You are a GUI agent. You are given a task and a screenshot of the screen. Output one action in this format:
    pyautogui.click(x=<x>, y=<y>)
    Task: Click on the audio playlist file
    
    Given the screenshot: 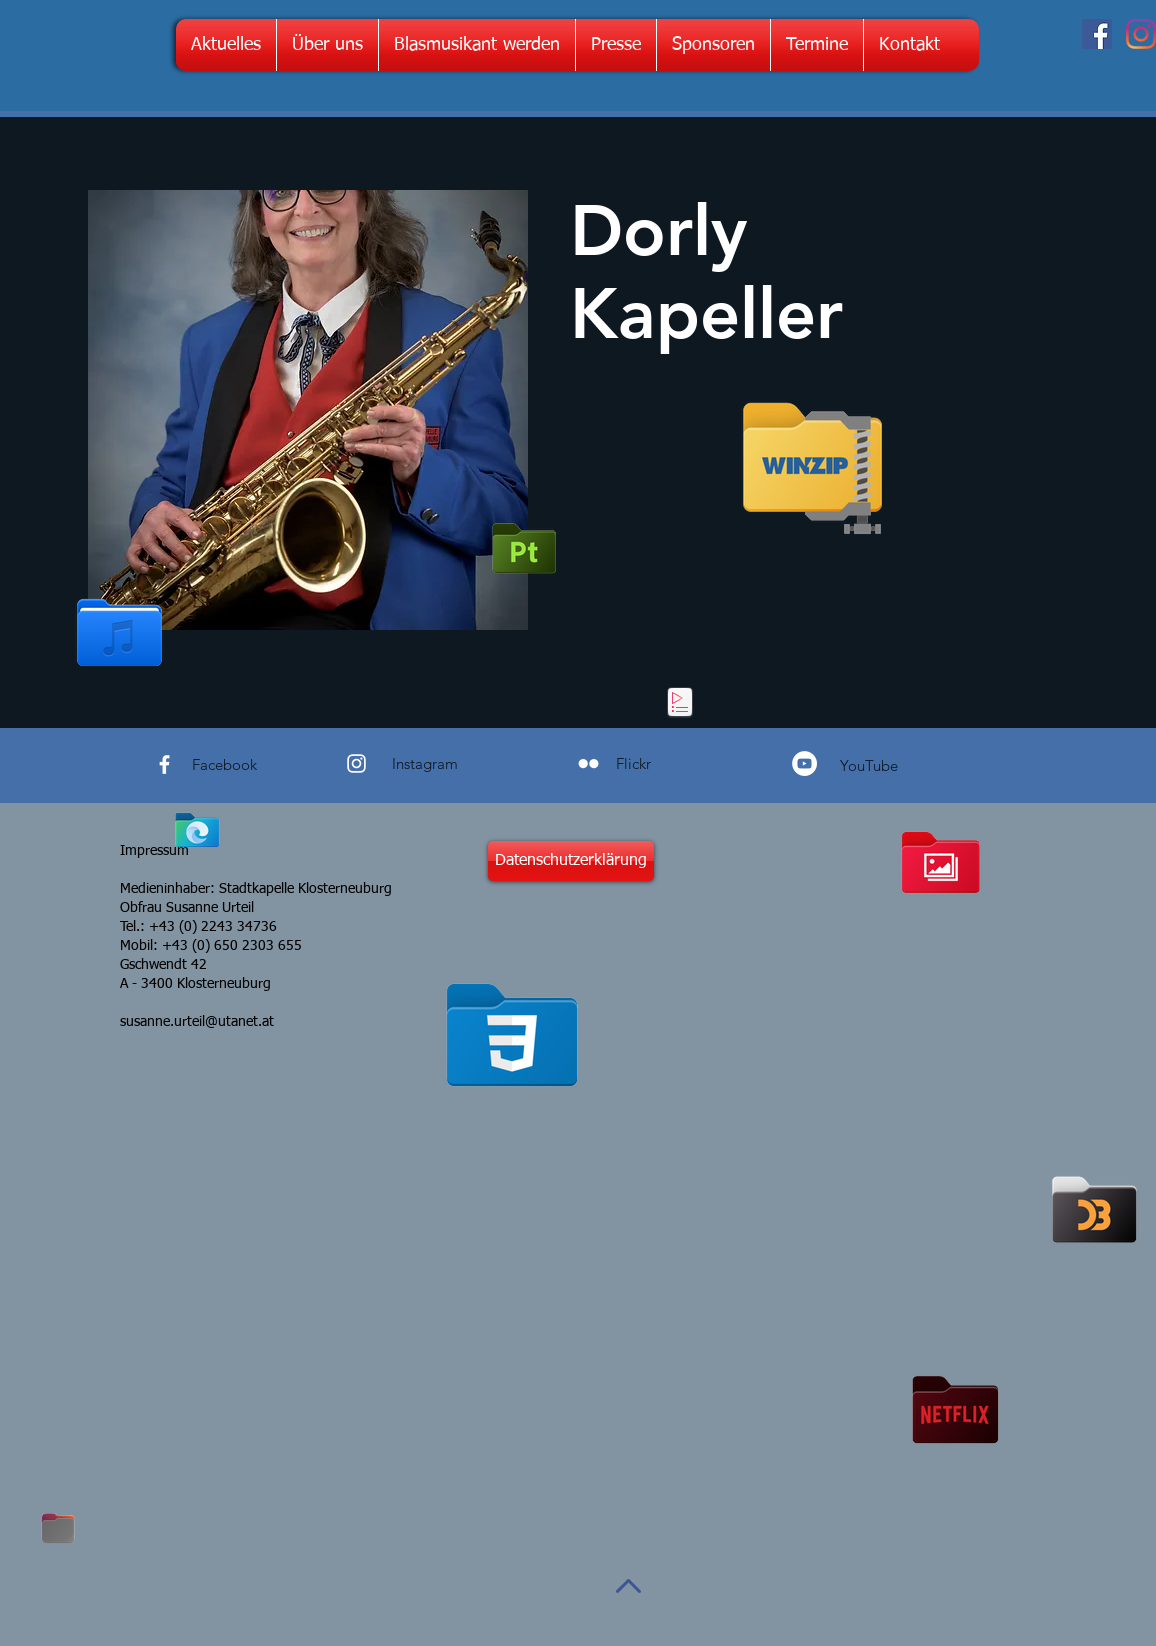 What is the action you would take?
    pyautogui.click(x=680, y=702)
    